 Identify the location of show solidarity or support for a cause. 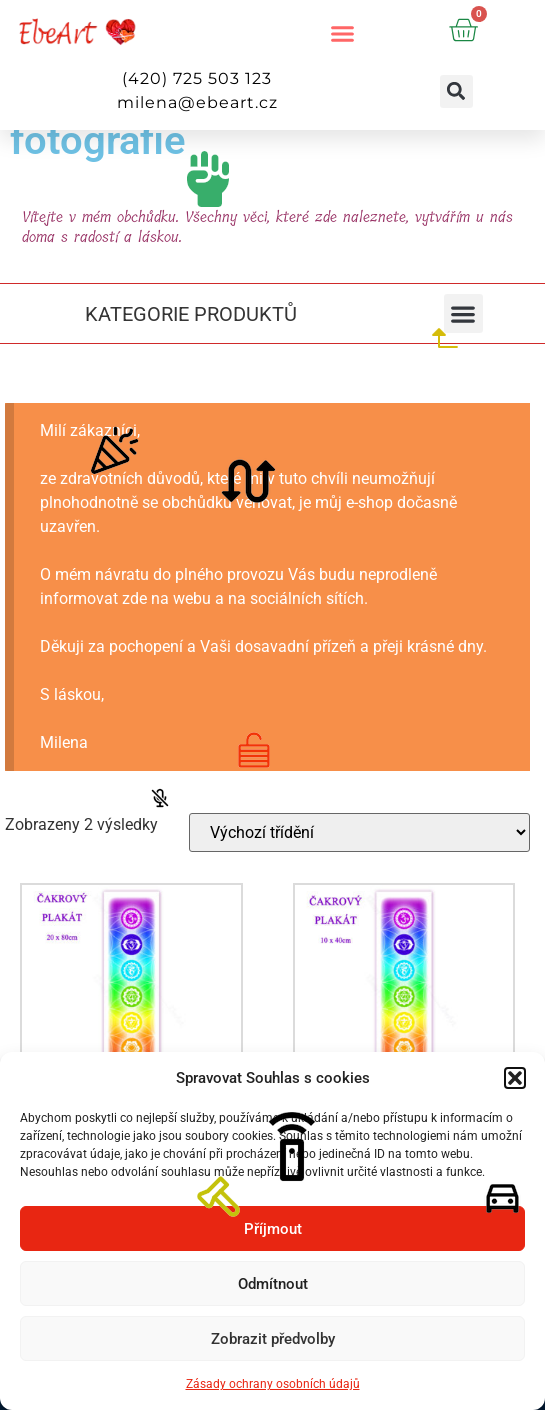
(208, 179).